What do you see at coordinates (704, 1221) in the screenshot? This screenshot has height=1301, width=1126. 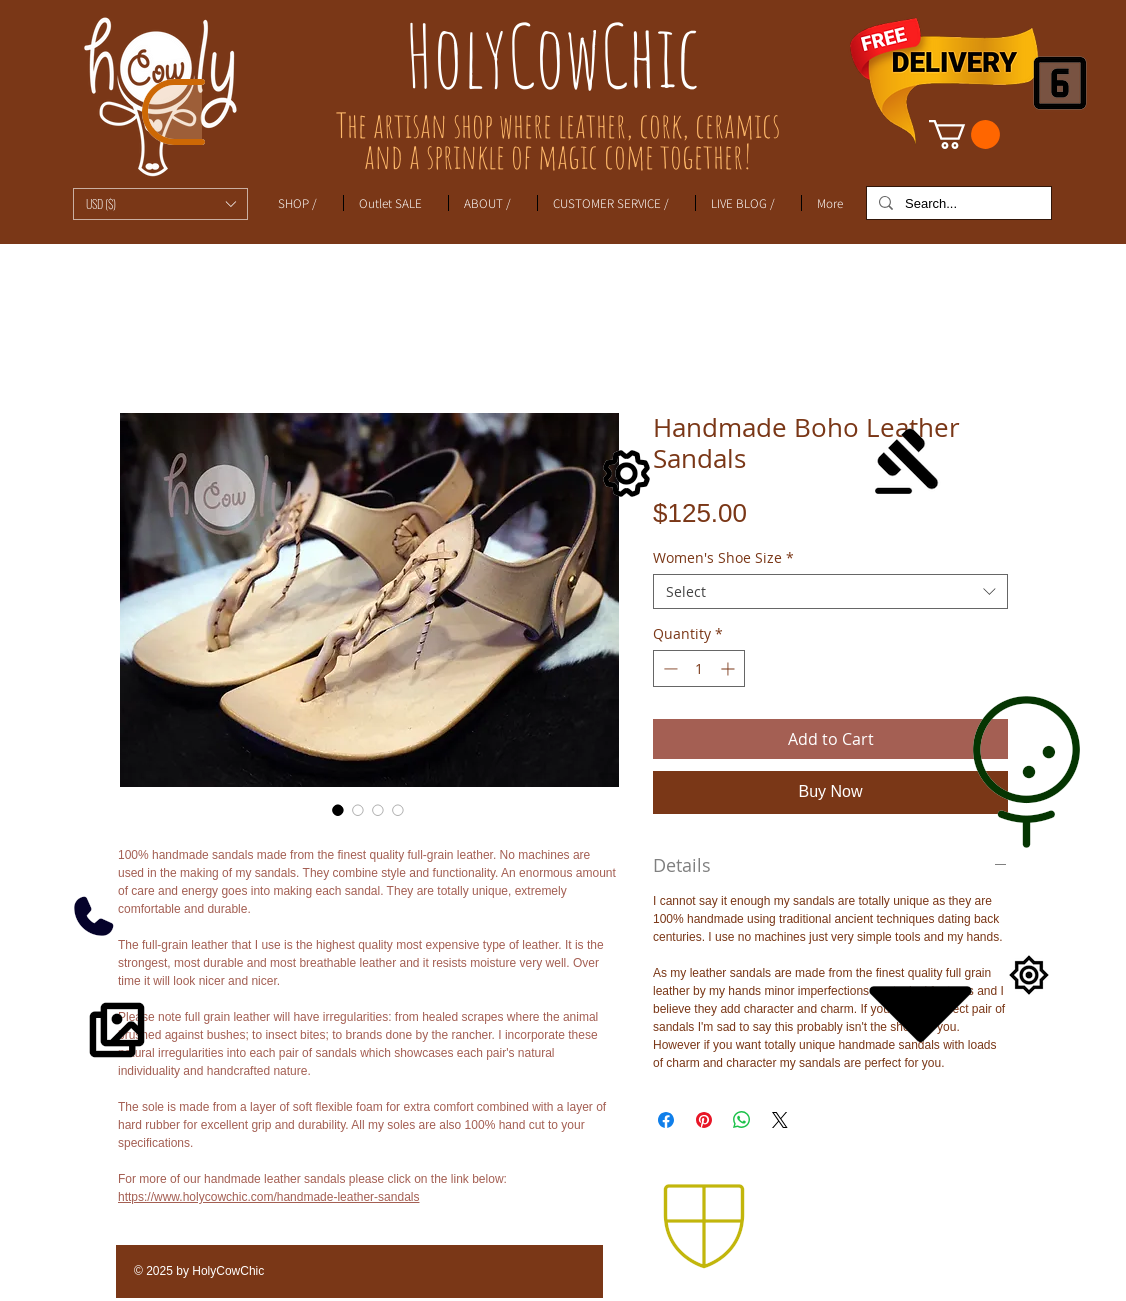 I see `view security or protection settings` at bounding box center [704, 1221].